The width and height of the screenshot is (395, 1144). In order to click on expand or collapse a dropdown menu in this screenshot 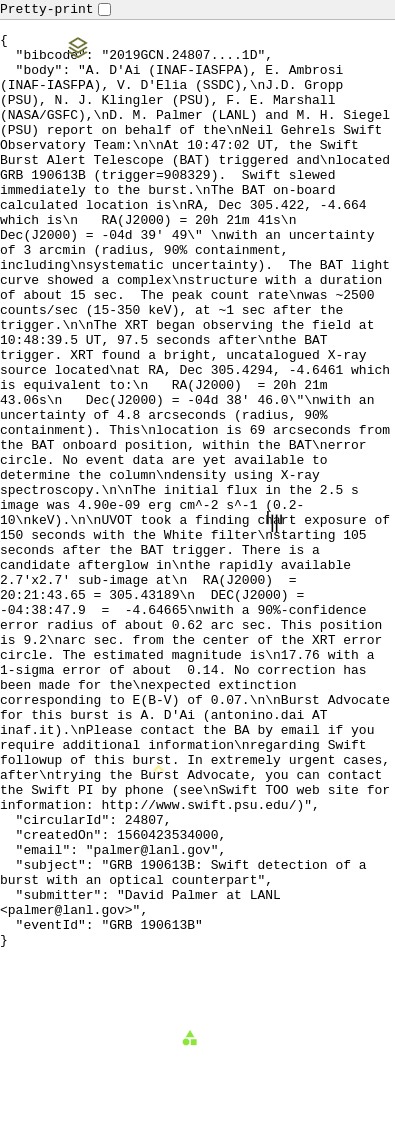, I will do `click(158, 768)`.